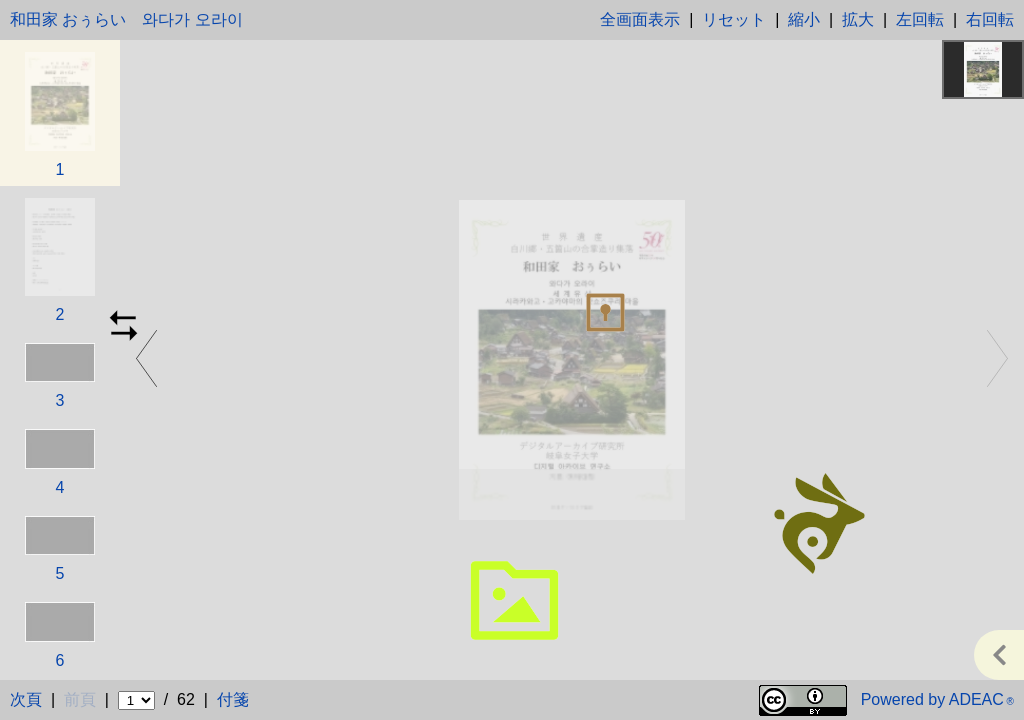 Image resolution: width=1024 pixels, height=720 pixels. Describe the element at coordinates (605, 312) in the screenshot. I see `access door lock or security settings` at that location.